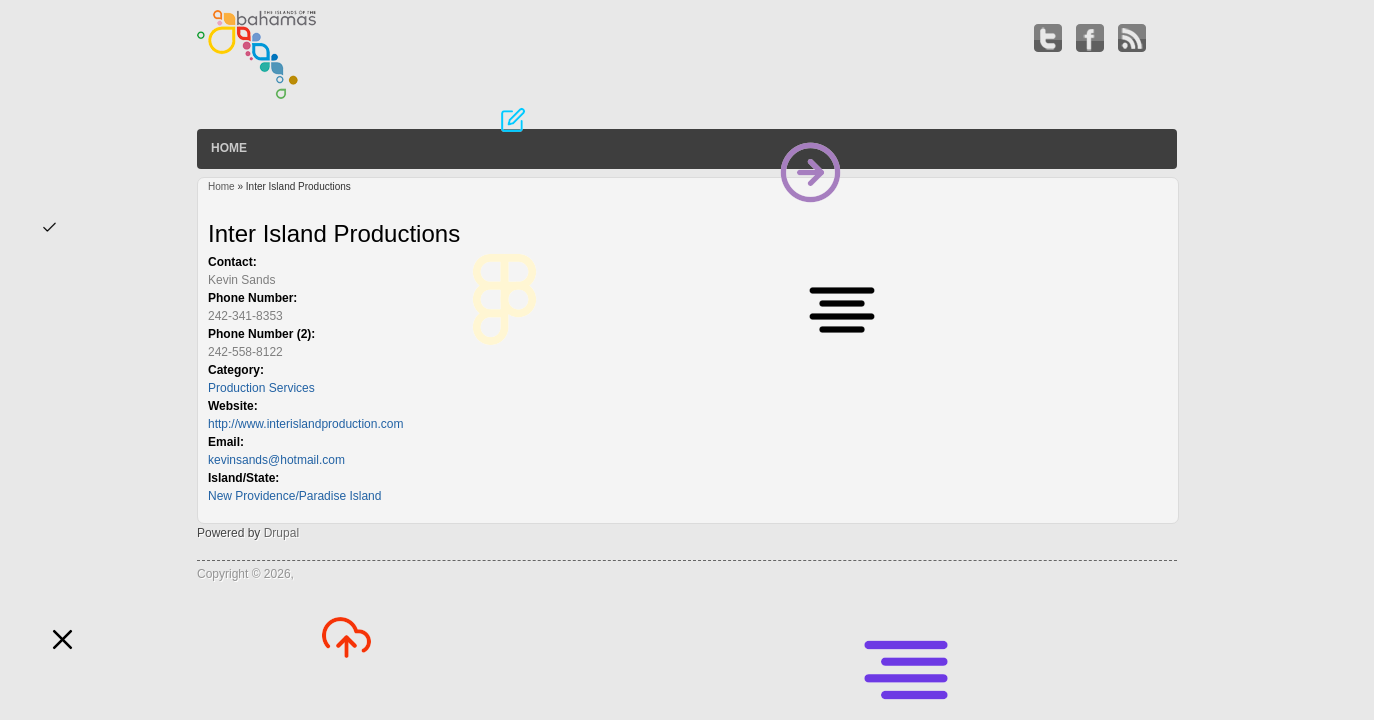 The width and height of the screenshot is (1374, 720). I want to click on proceed to the next step, so click(810, 172).